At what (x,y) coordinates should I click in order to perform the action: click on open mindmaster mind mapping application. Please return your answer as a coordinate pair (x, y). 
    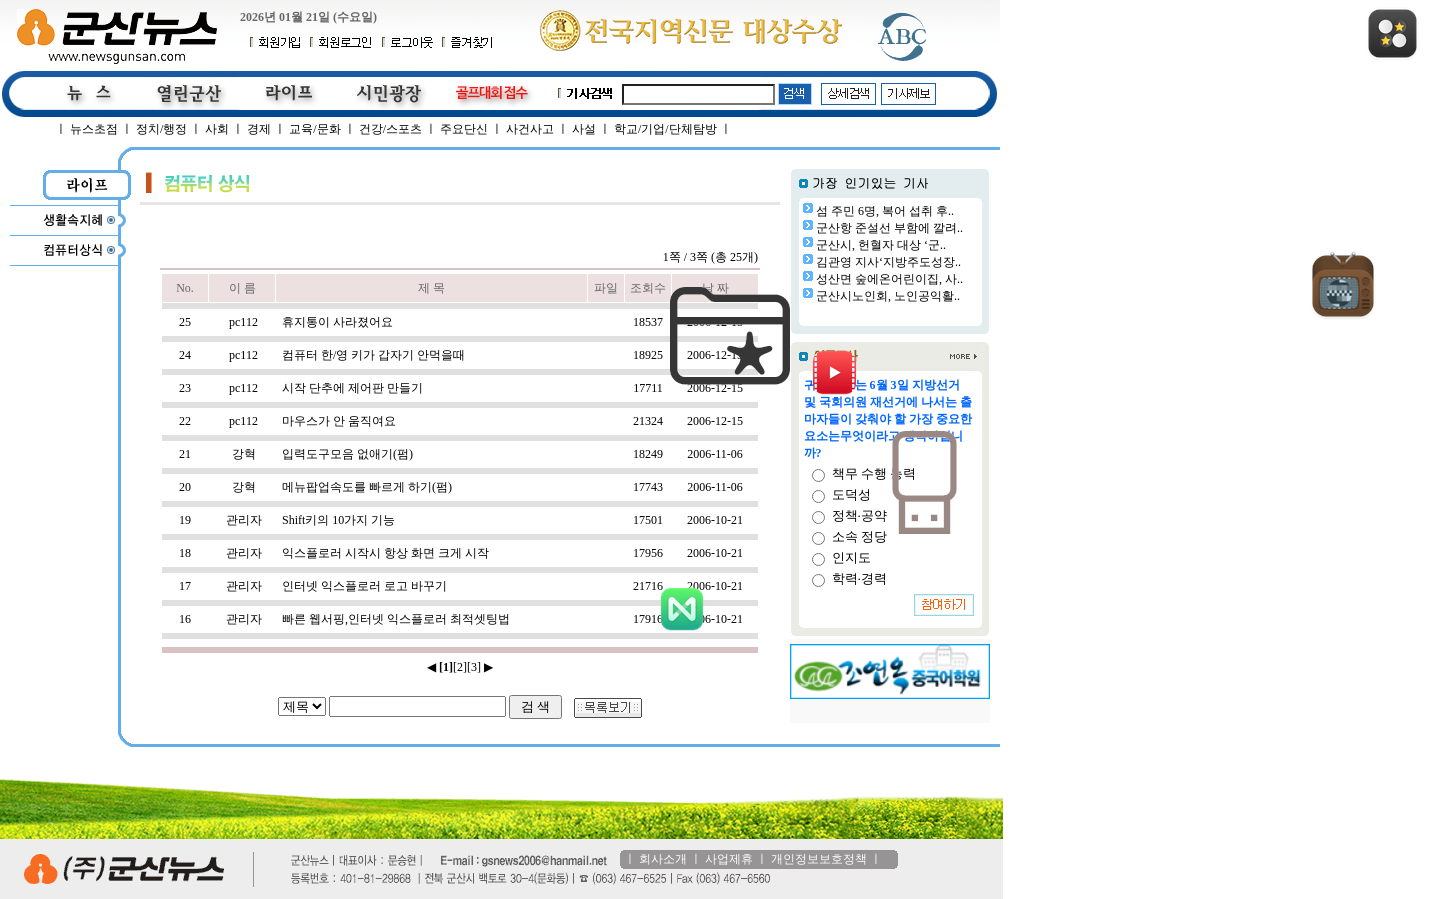
    Looking at the image, I should click on (682, 609).